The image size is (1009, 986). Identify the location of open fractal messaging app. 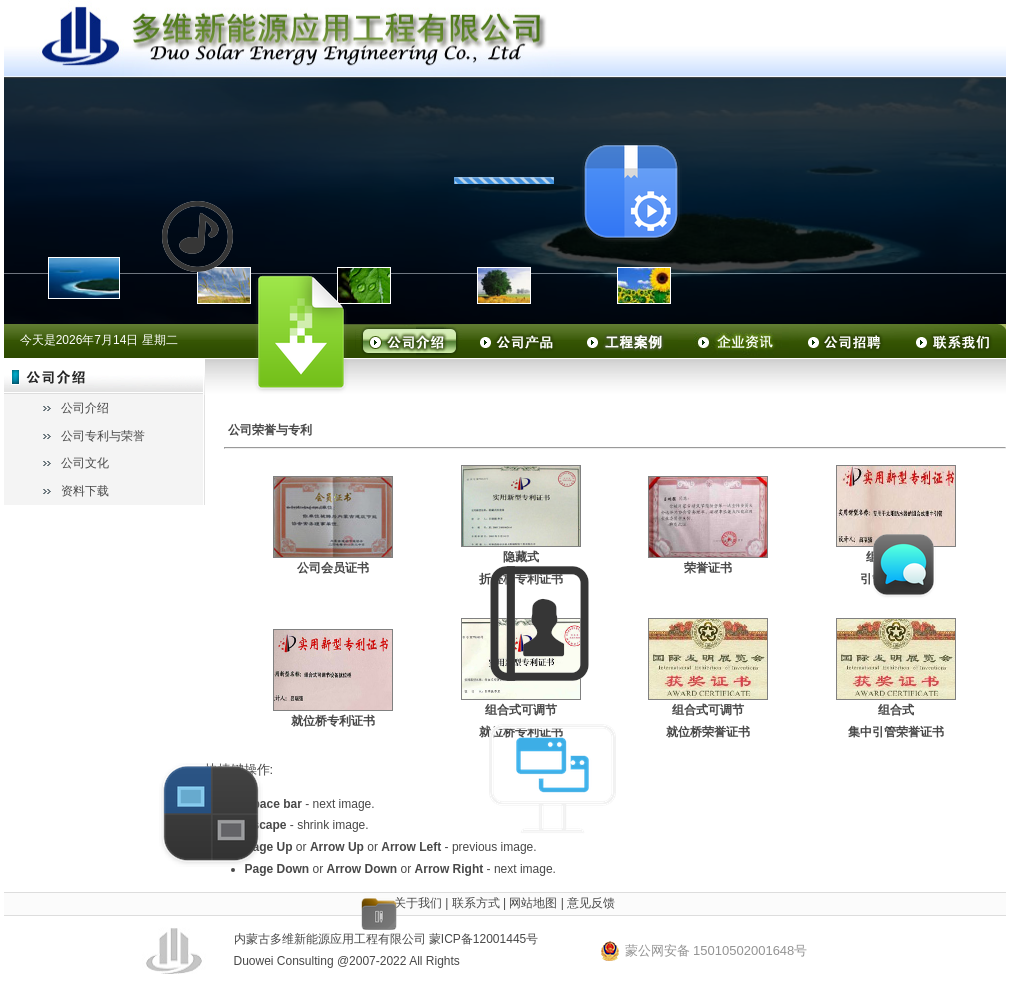
(903, 564).